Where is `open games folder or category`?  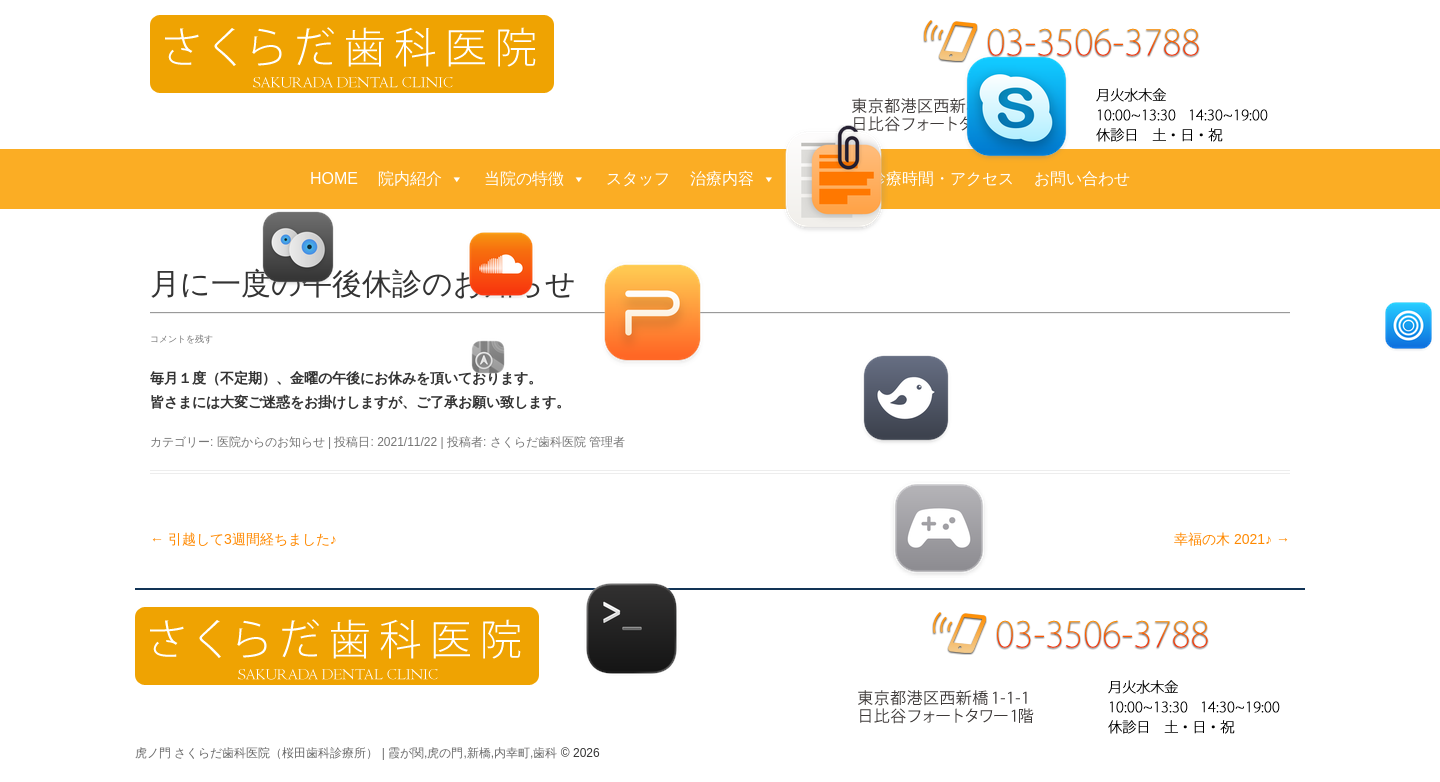
open games folder or category is located at coordinates (939, 528).